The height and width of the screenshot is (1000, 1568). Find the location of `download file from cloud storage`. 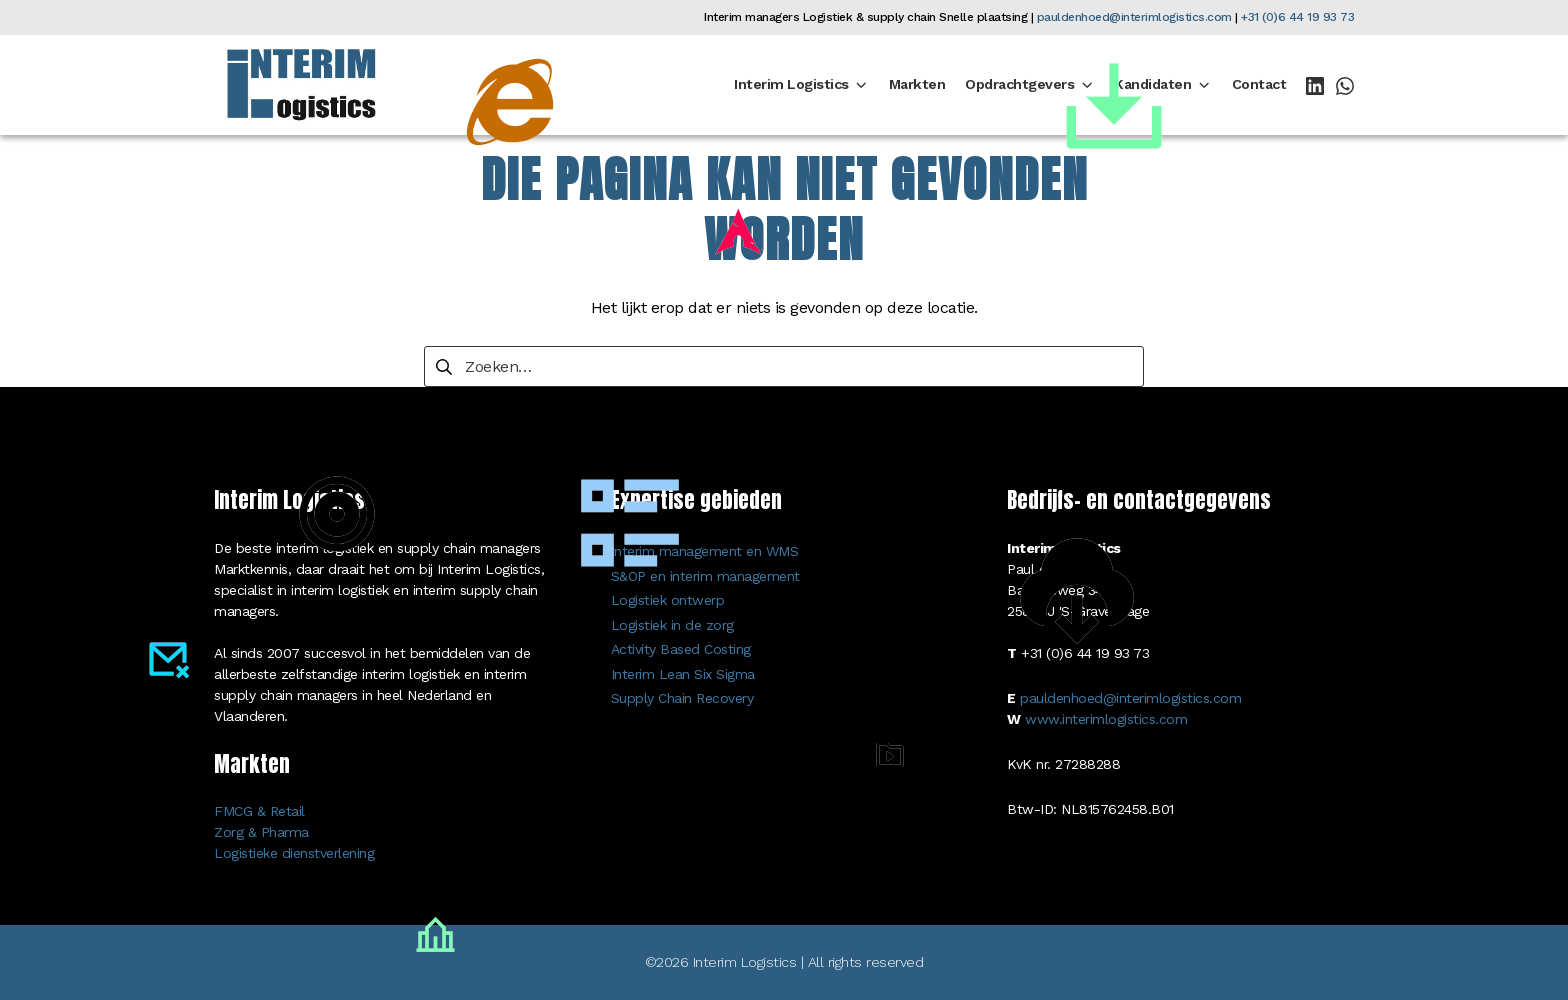

download file from cloud storage is located at coordinates (1077, 590).